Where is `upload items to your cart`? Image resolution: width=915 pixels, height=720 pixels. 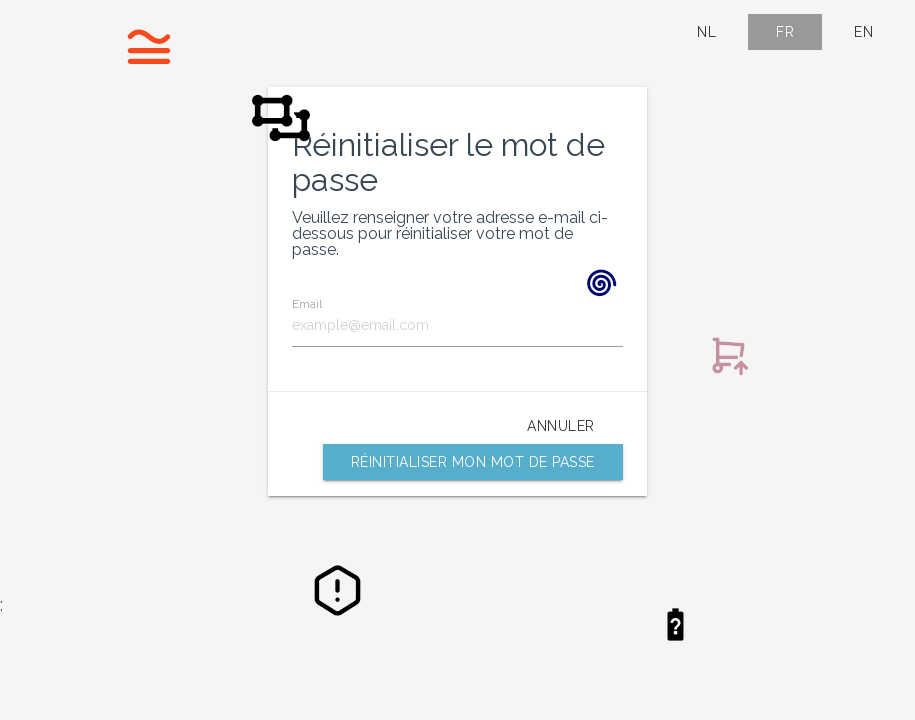
upload items to your cart is located at coordinates (728, 355).